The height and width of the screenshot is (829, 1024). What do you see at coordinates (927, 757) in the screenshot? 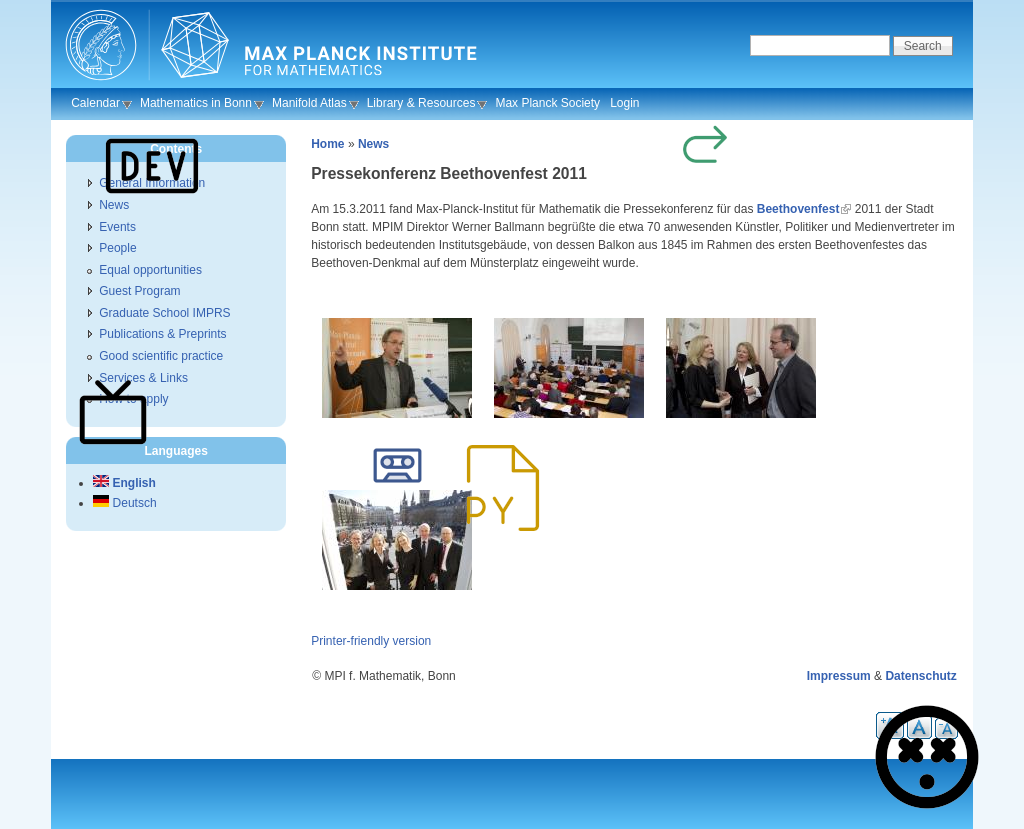
I see `indicates an error or failed action` at bounding box center [927, 757].